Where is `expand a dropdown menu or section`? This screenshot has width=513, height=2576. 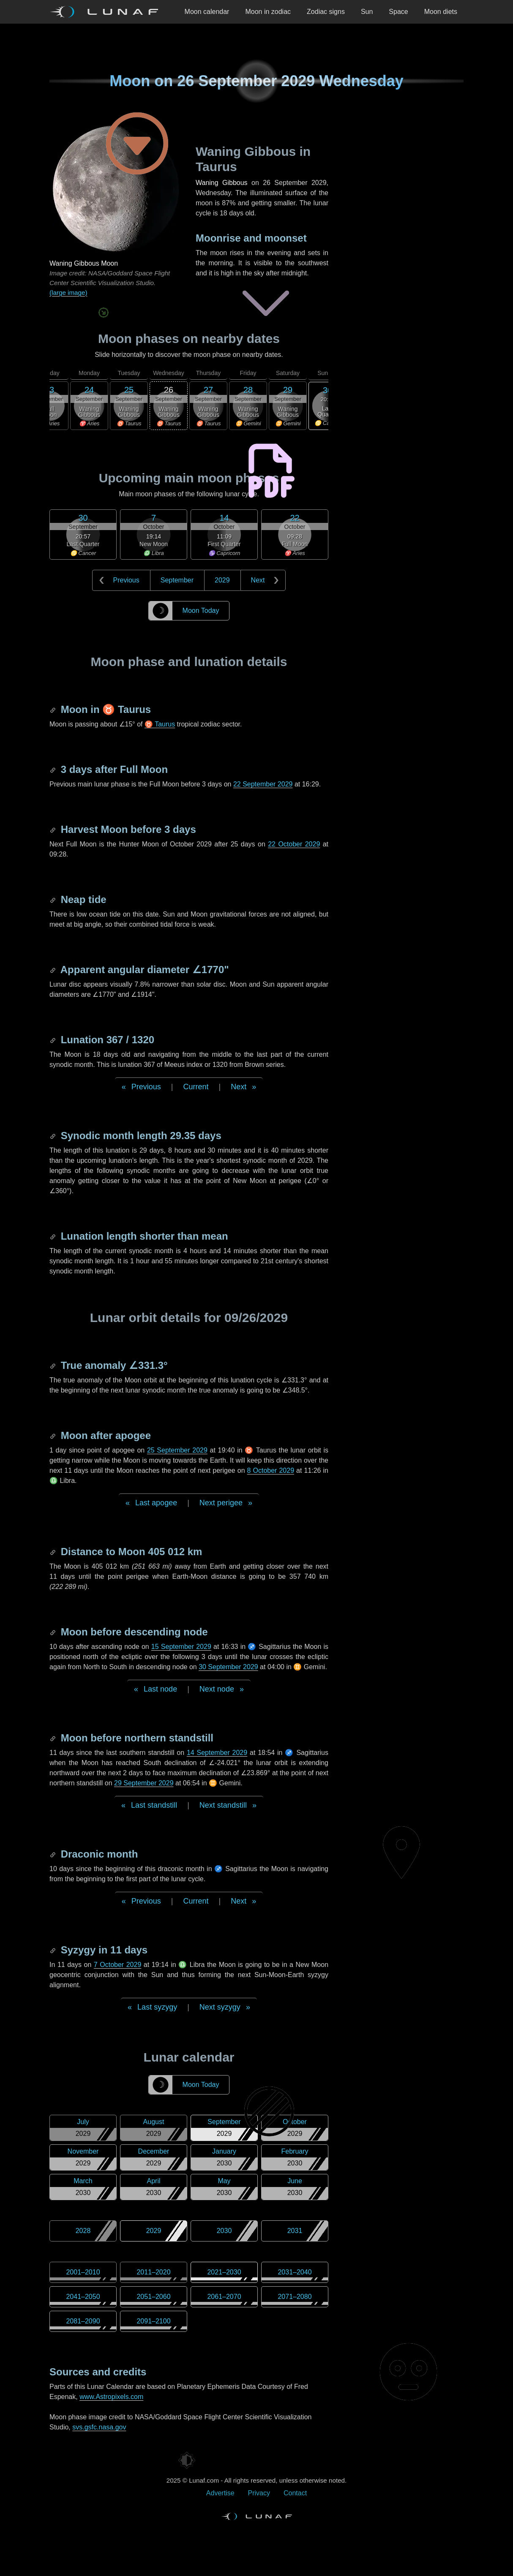
expand a dropdown menu or section is located at coordinates (137, 143).